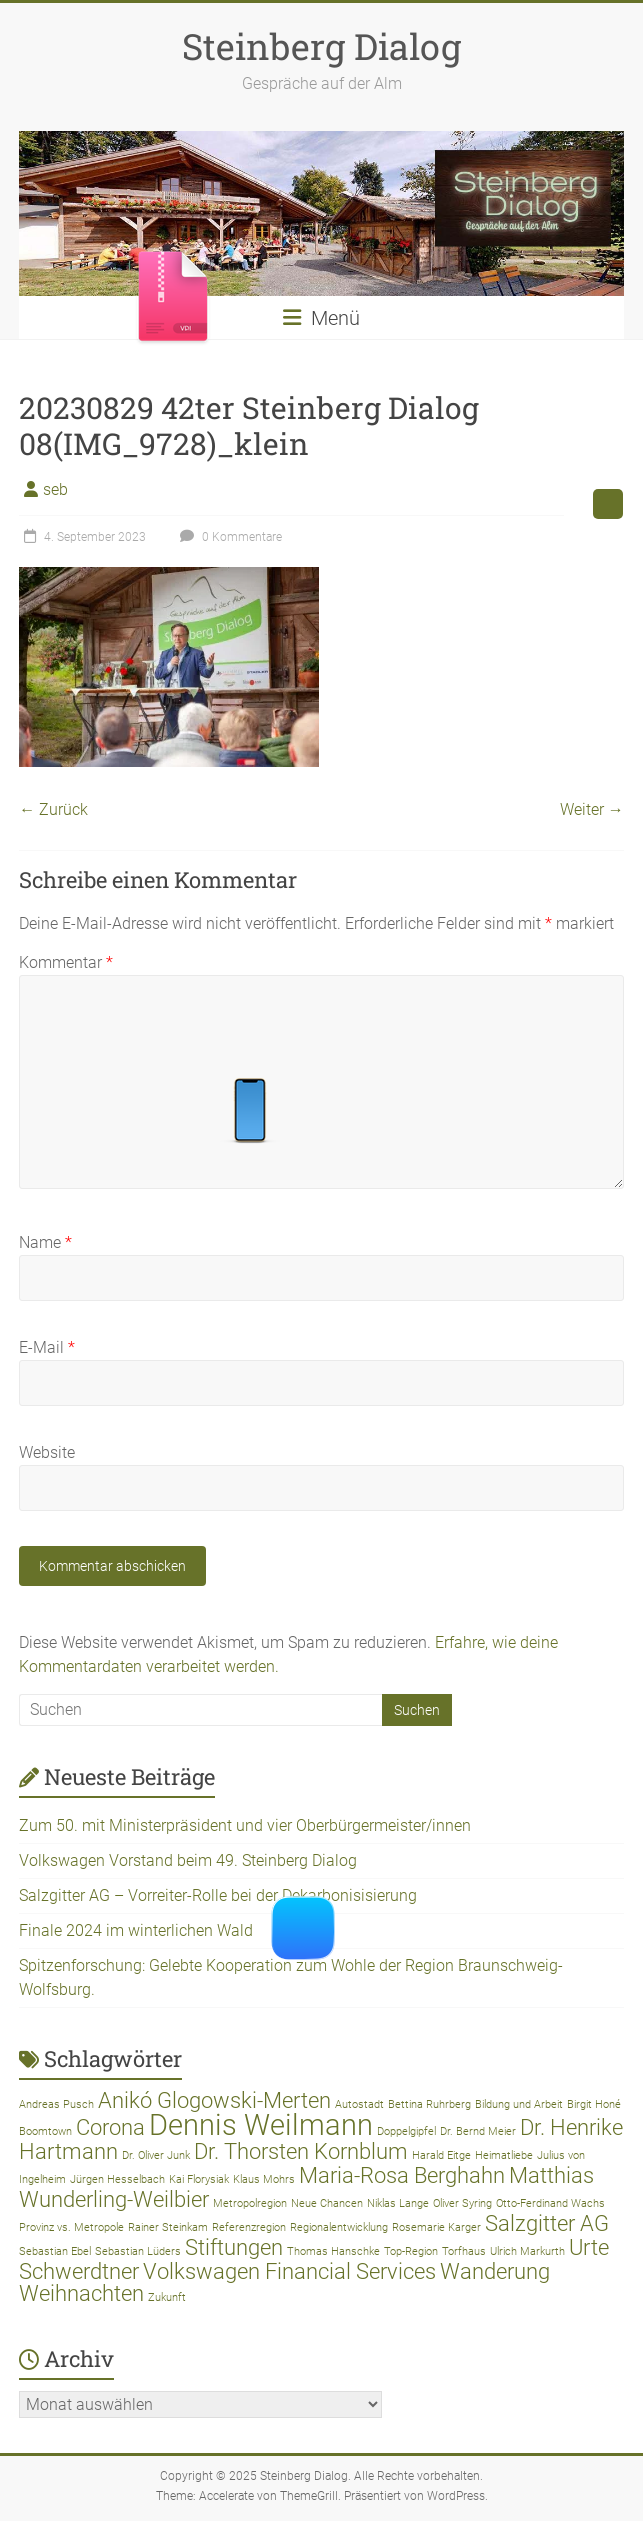  What do you see at coordinates (250, 1111) in the screenshot?
I see `iPhone XR device icon` at bounding box center [250, 1111].